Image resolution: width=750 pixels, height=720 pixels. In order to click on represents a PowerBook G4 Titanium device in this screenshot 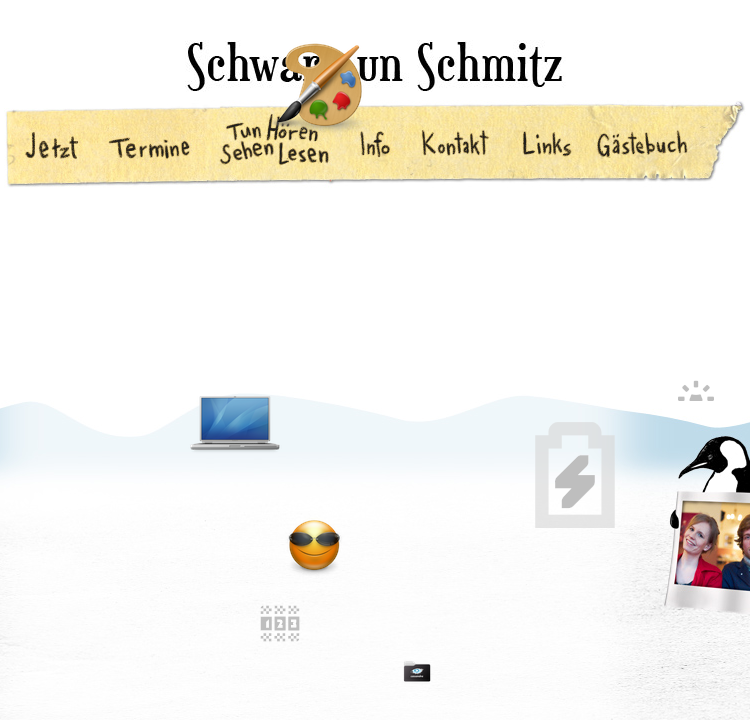, I will do `click(235, 420)`.